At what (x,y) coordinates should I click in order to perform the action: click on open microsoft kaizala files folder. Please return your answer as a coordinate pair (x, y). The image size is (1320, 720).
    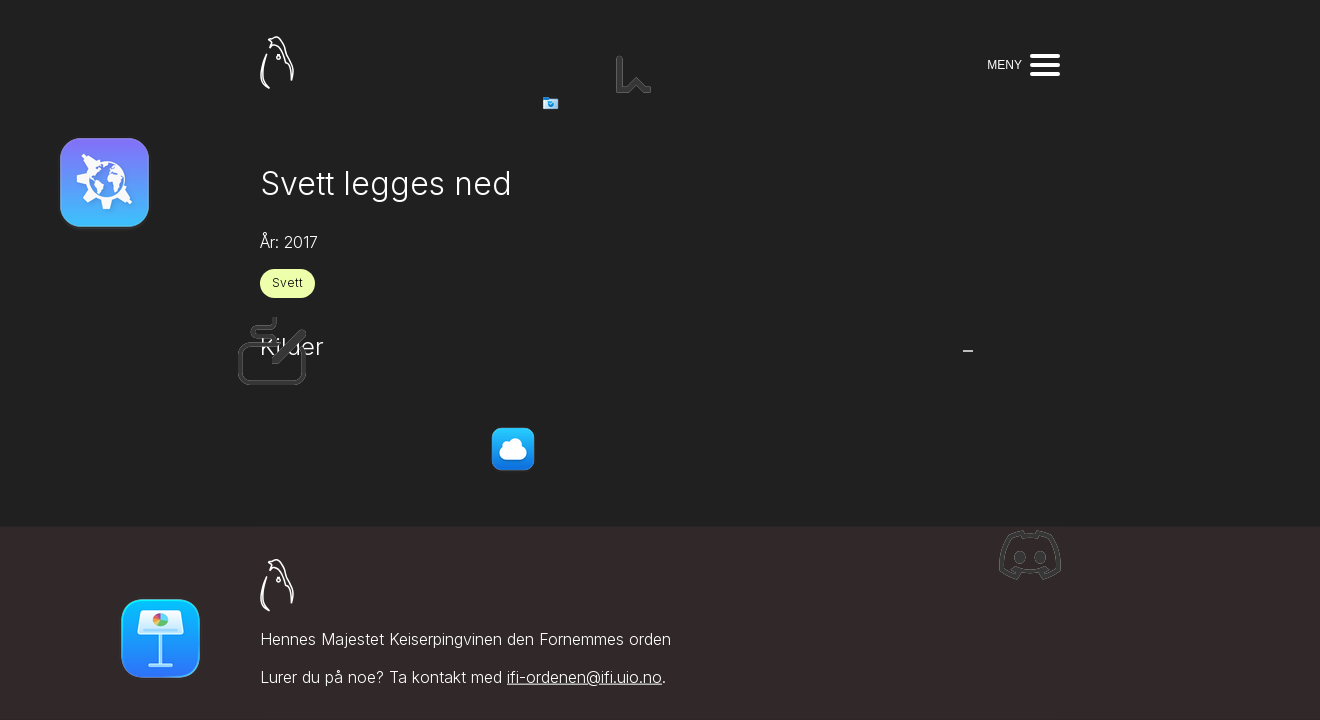
    Looking at the image, I should click on (550, 103).